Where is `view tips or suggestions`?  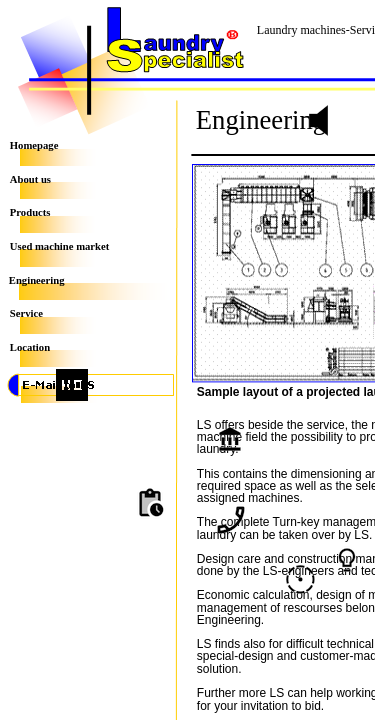 view tips or suggestions is located at coordinates (347, 560).